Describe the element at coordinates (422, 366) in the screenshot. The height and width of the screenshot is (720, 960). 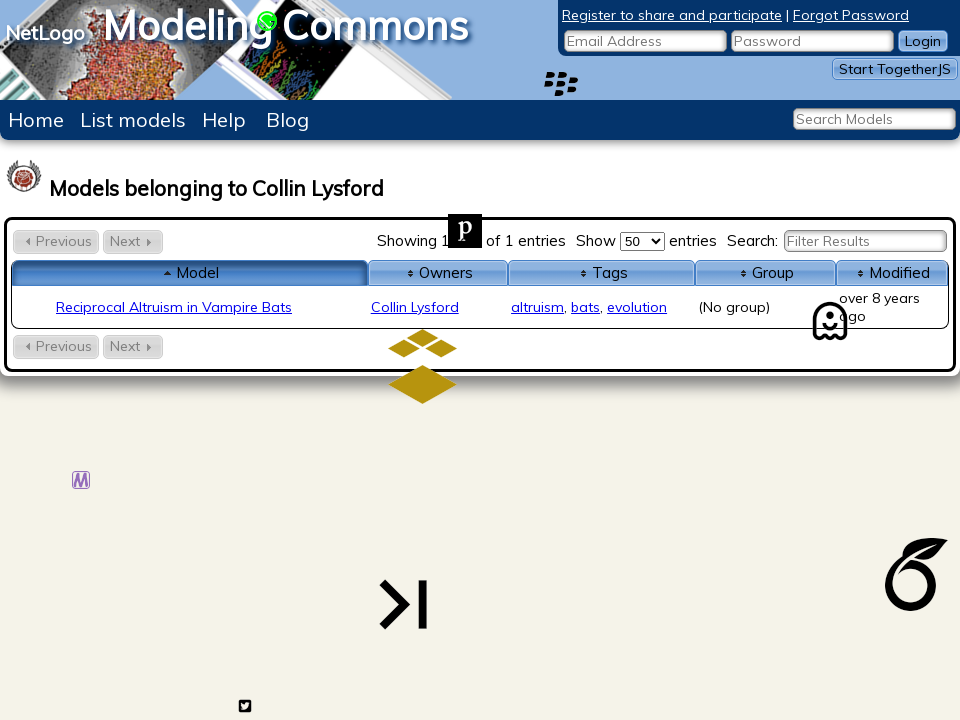
I see `instructure company logo` at that location.